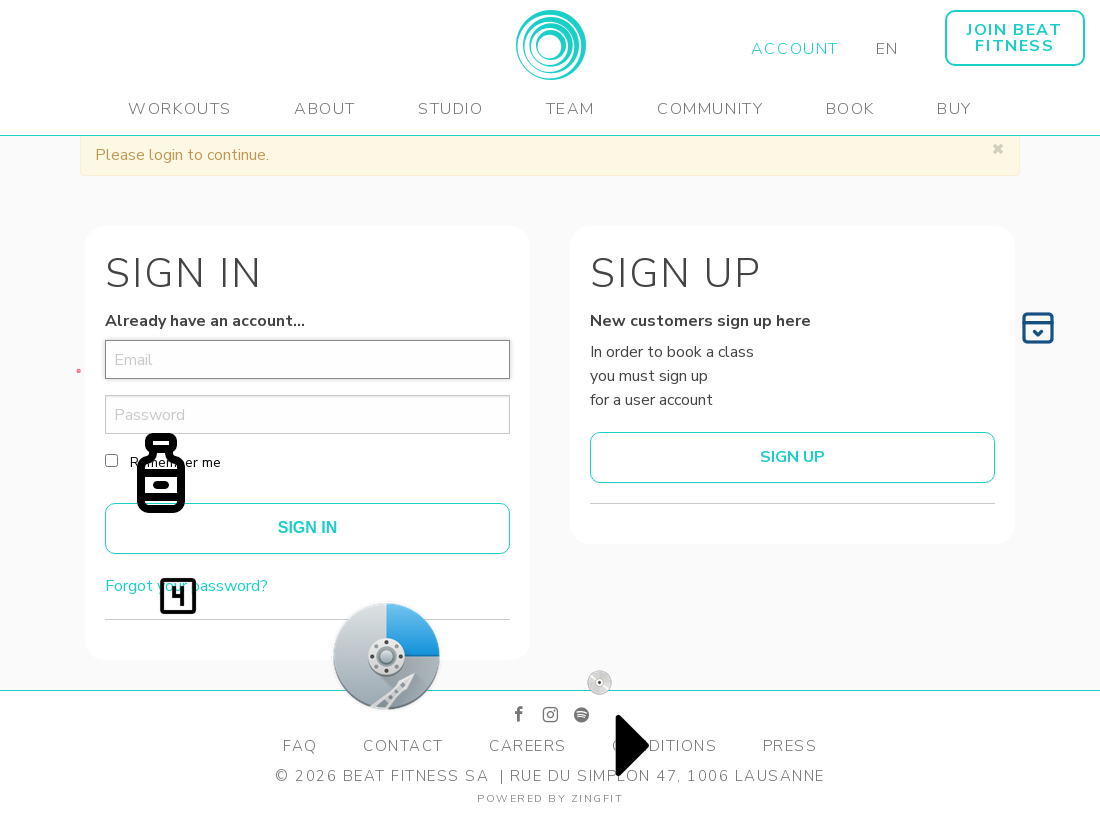 This screenshot has height=824, width=1100. I want to click on select image filter option 4, so click(178, 596).